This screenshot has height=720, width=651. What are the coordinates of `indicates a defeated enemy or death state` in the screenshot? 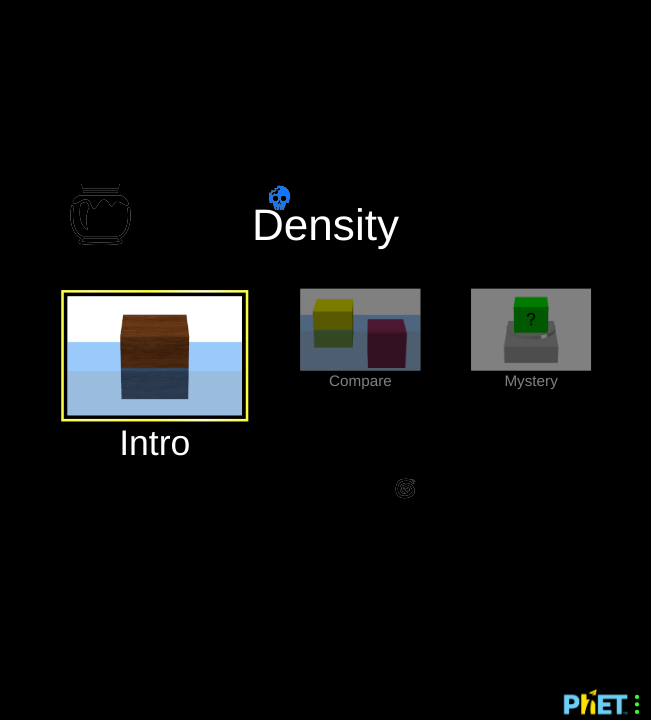 It's located at (279, 198).